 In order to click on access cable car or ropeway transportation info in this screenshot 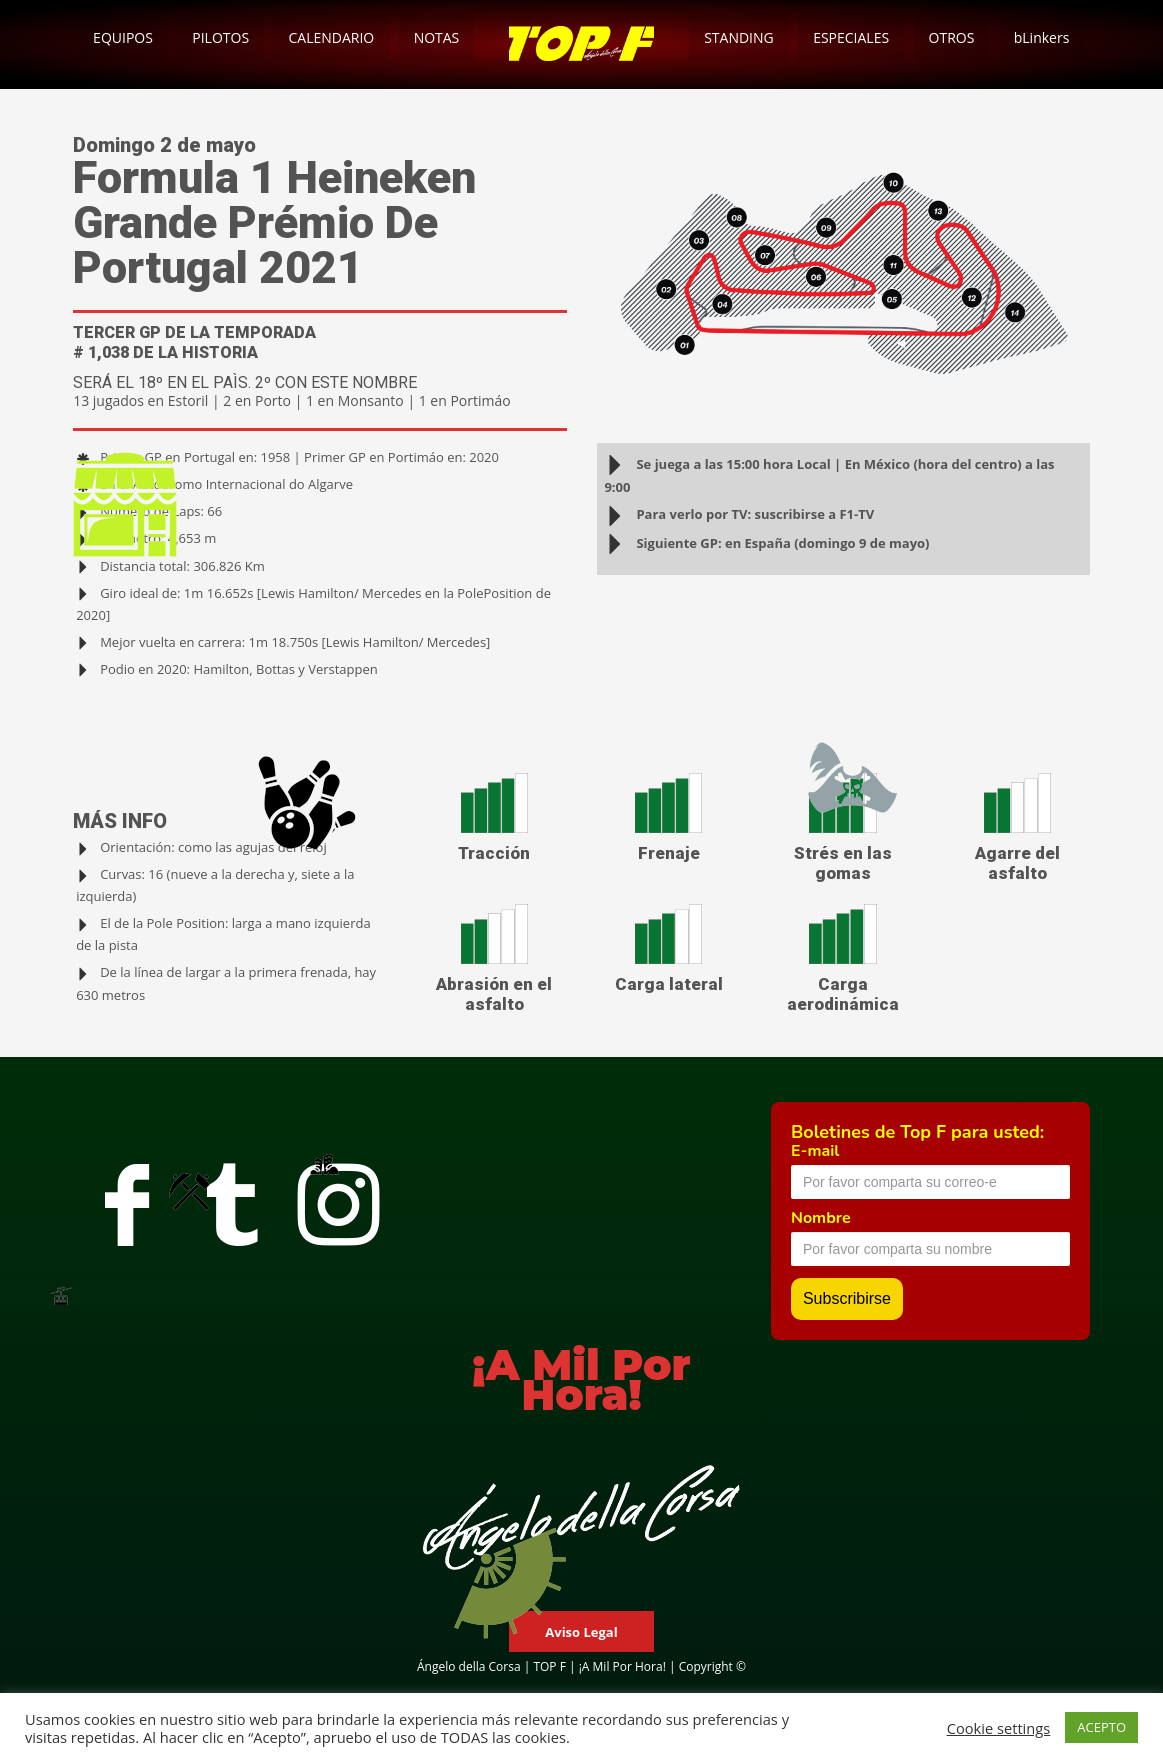, I will do `click(61, 1297)`.